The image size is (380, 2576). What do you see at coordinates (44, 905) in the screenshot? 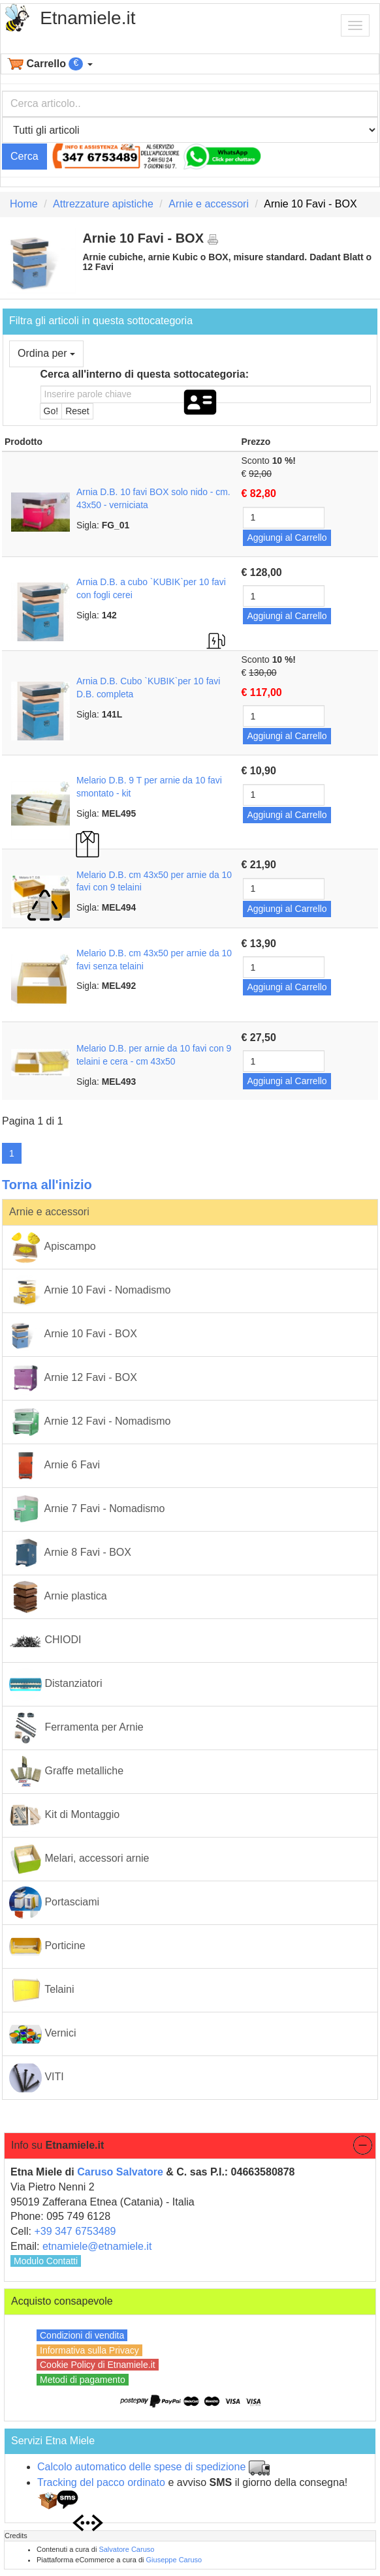
I see `indicates a draft or incomplete state` at bounding box center [44, 905].